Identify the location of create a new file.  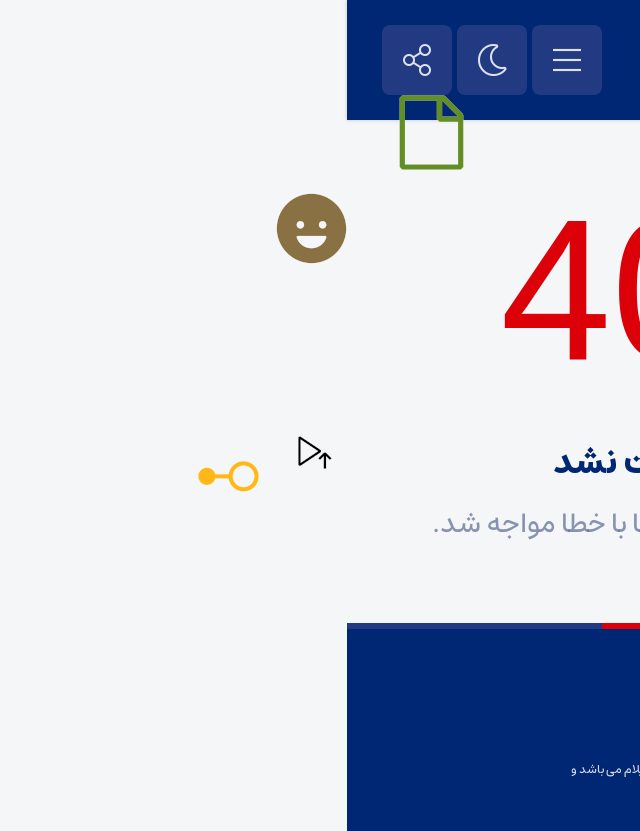
(431, 132).